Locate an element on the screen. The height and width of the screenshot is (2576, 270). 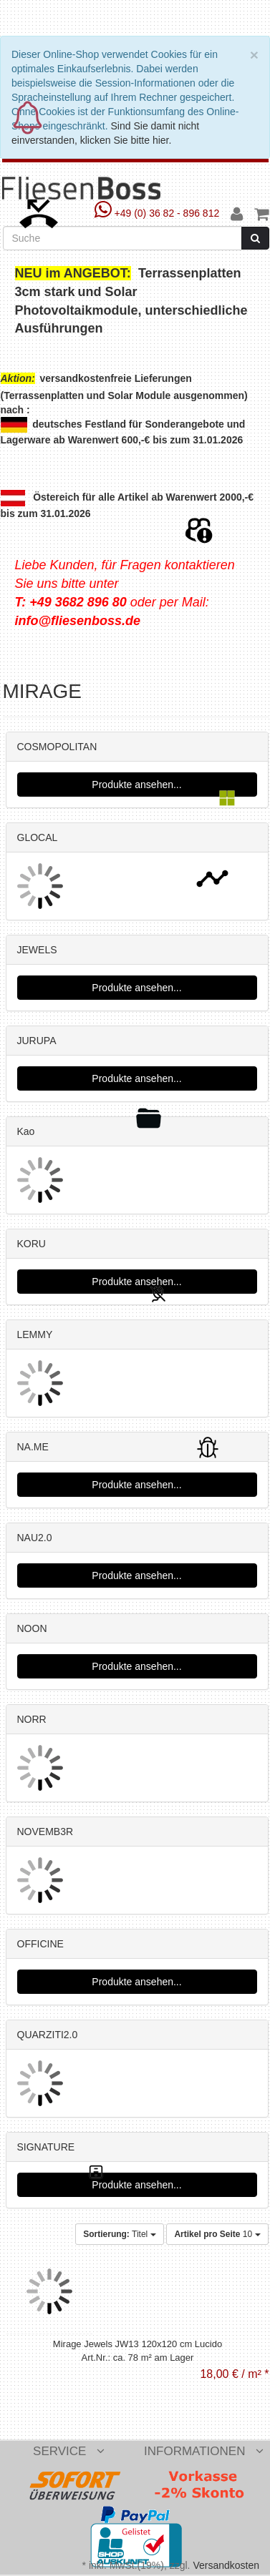
sign in with Microsoft account is located at coordinates (227, 798).